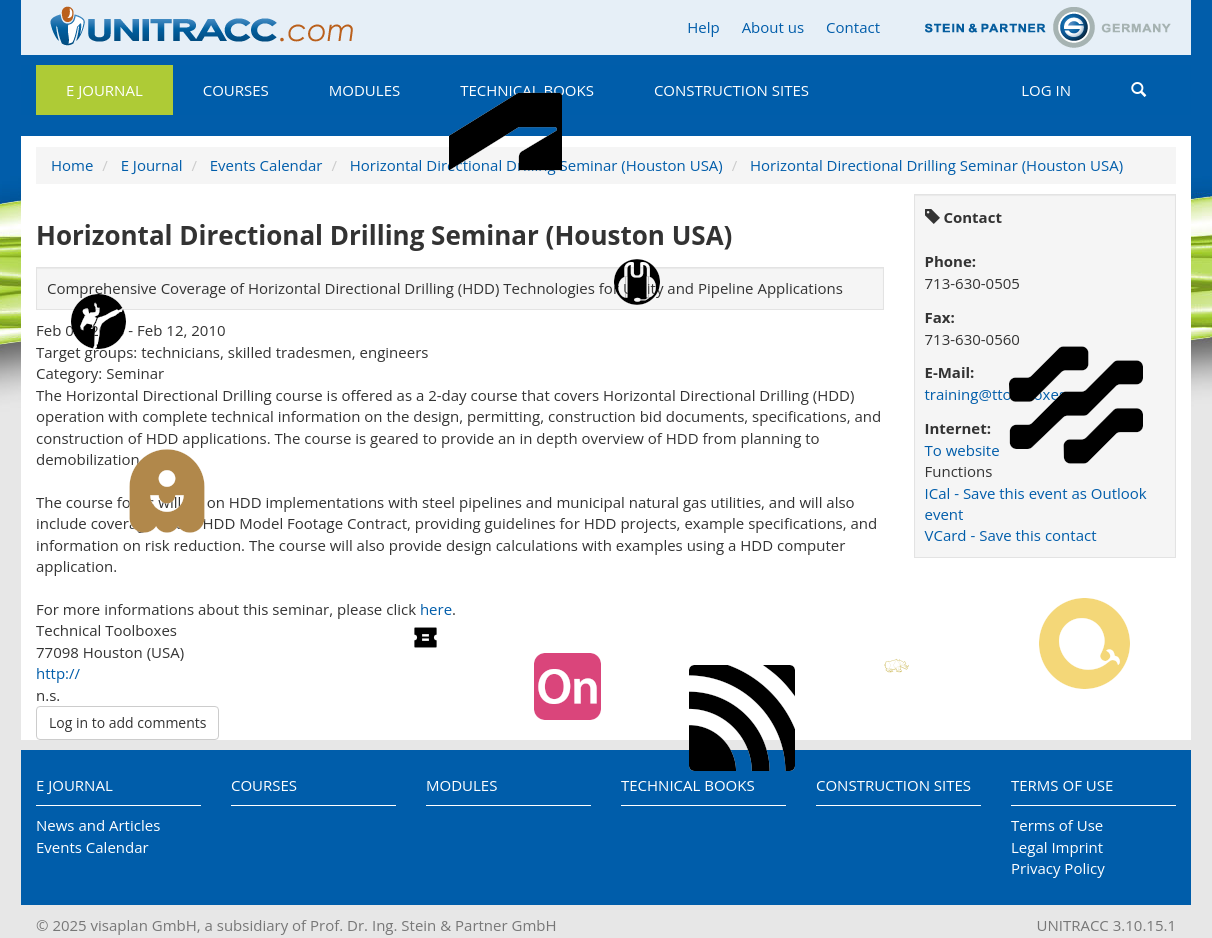 This screenshot has width=1212, height=938. Describe the element at coordinates (1076, 405) in the screenshot. I see `langflow app logo` at that location.